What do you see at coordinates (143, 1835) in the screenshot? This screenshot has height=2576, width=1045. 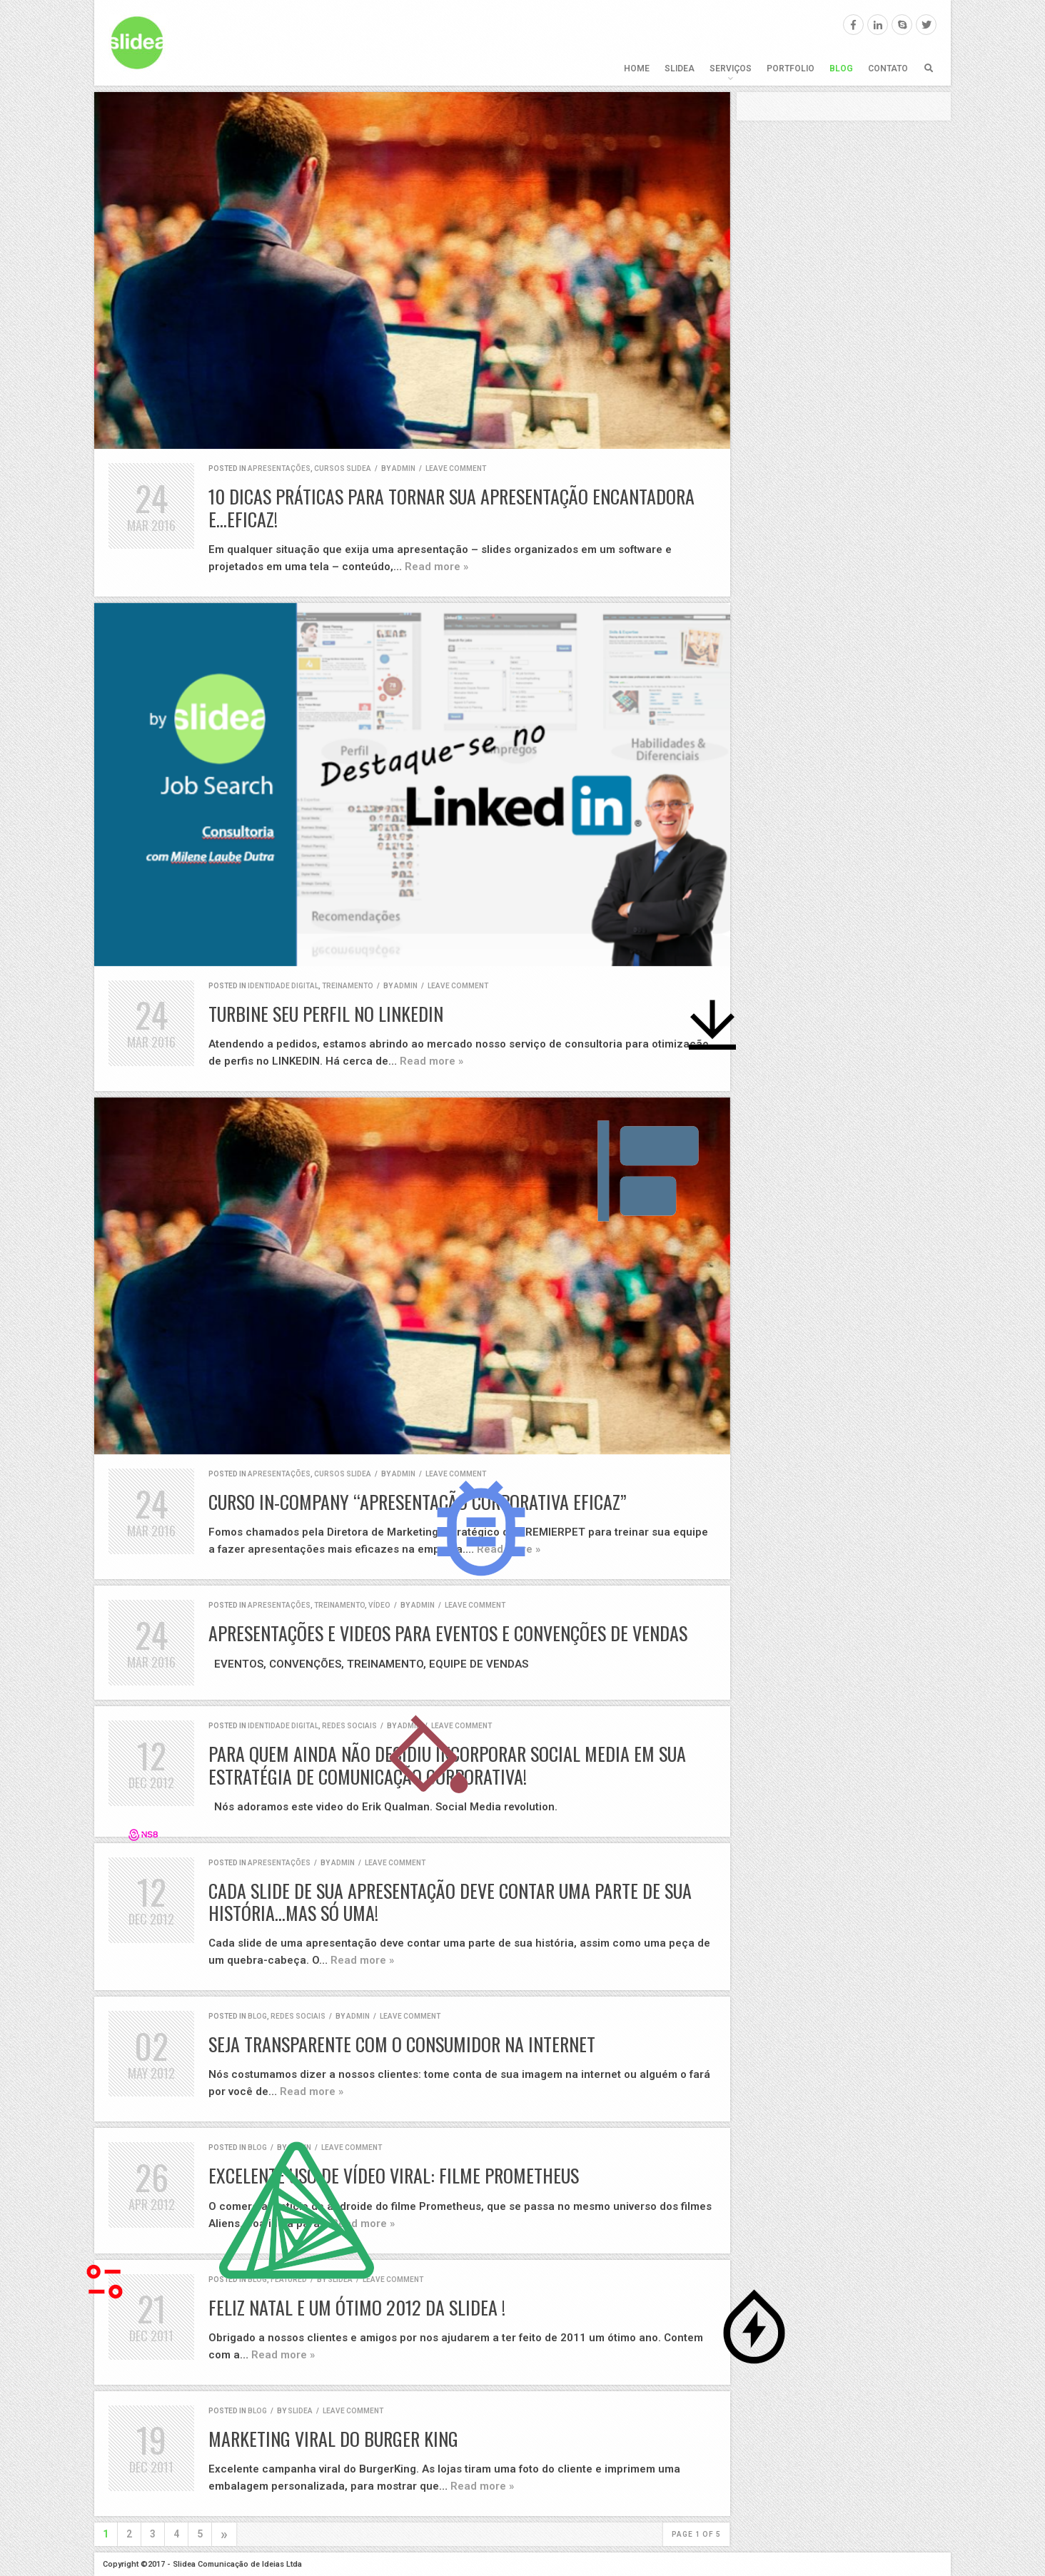 I see `NS8 brand logo` at bounding box center [143, 1835].